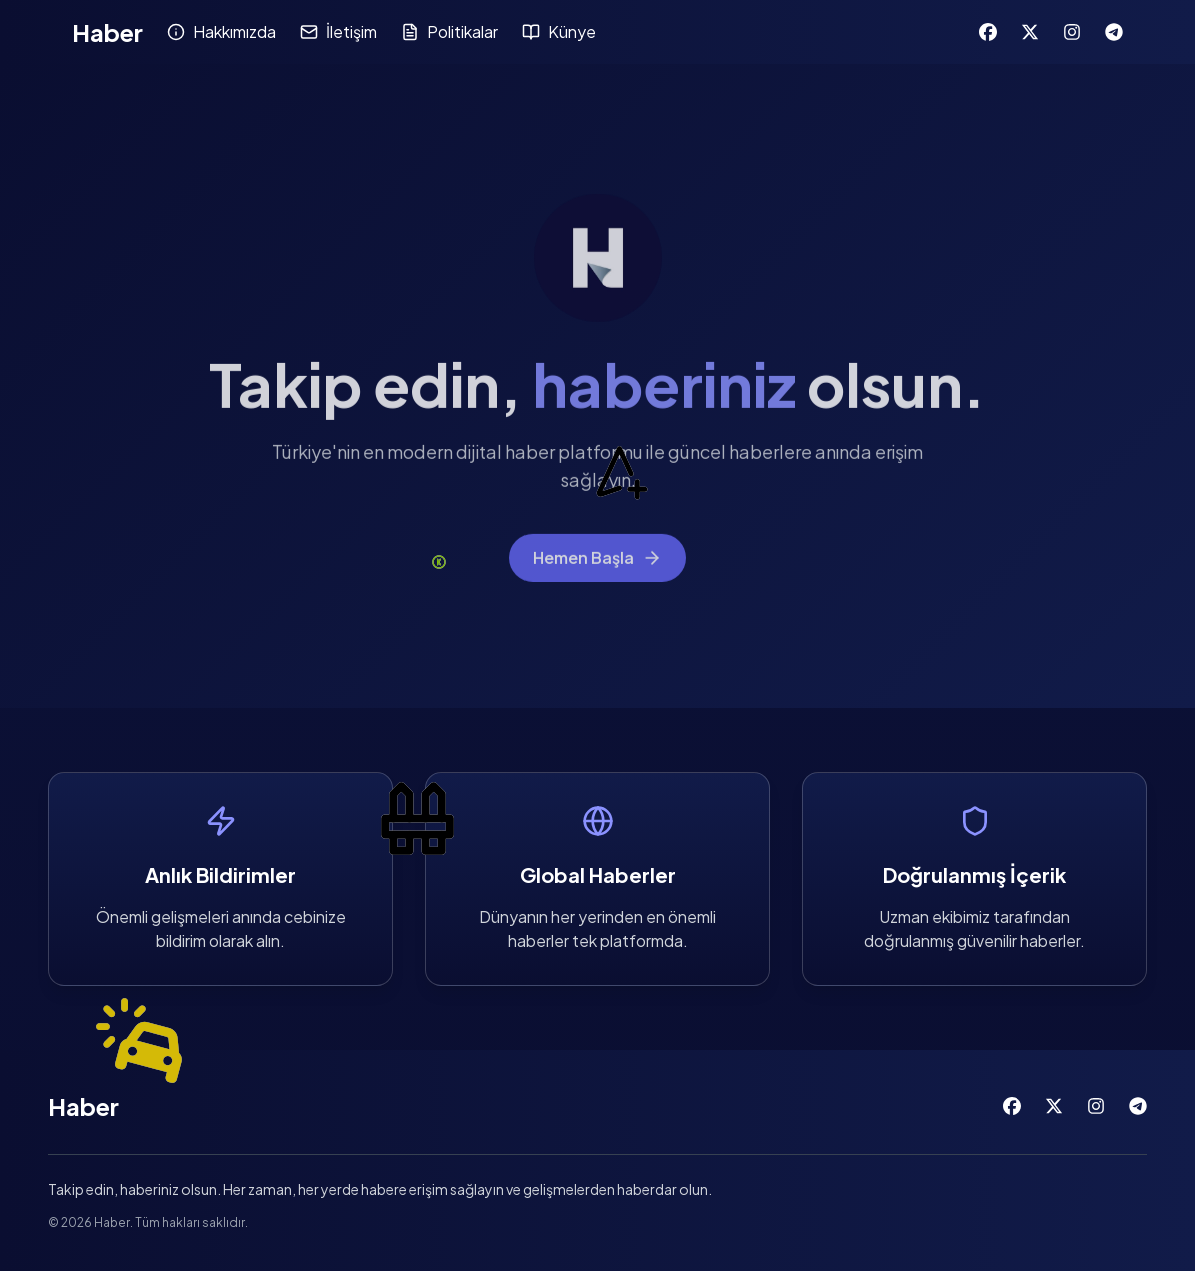  I want to click on report a car accident or collision, so click(140, 1042).